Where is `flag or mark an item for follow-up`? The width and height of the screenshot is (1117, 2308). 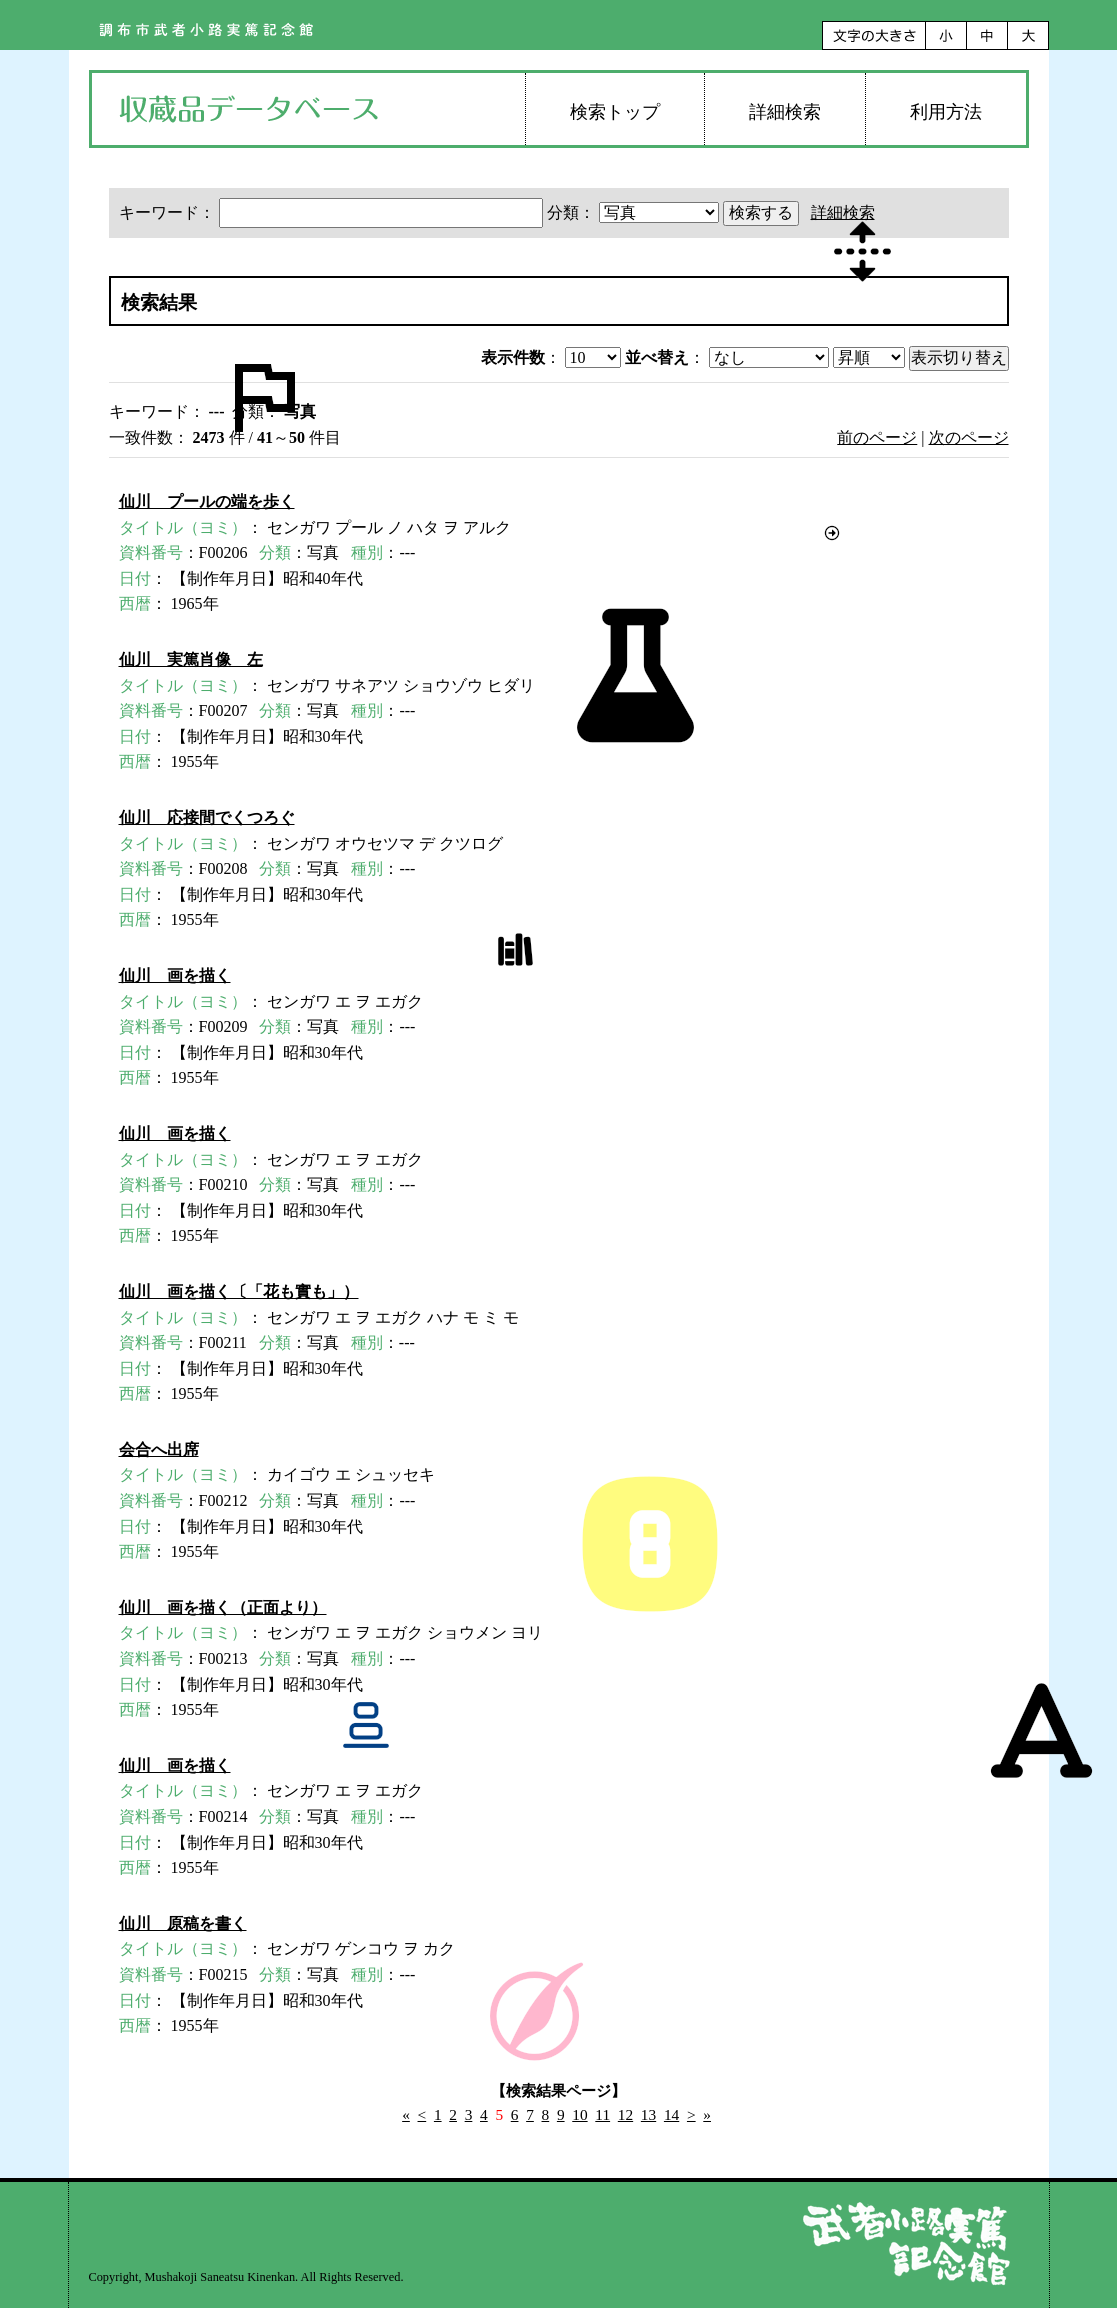 flag or mark an item for follow-up is located at coordinates (263, 396).